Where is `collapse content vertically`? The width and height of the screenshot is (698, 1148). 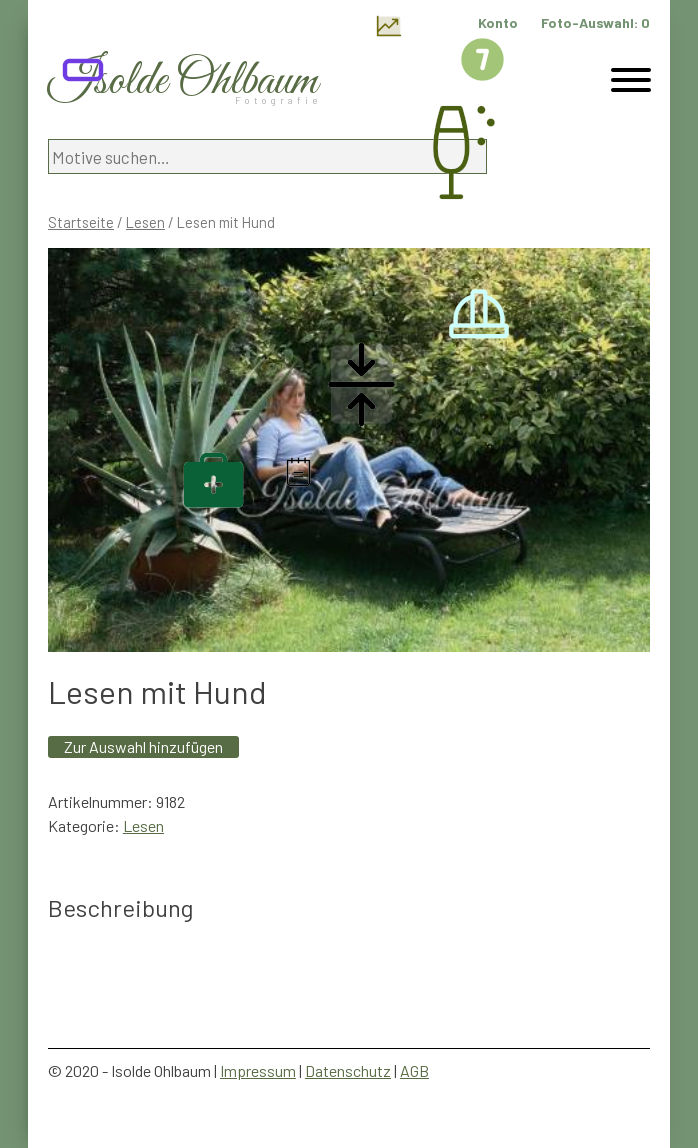 collapse content vertically is located at coordinates (361, 384).